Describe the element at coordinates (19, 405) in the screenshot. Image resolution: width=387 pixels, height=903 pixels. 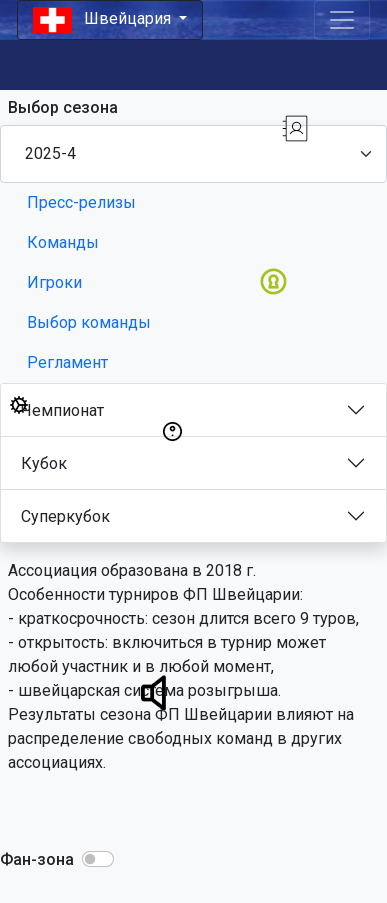
I see `access settings or preferences` at that location.